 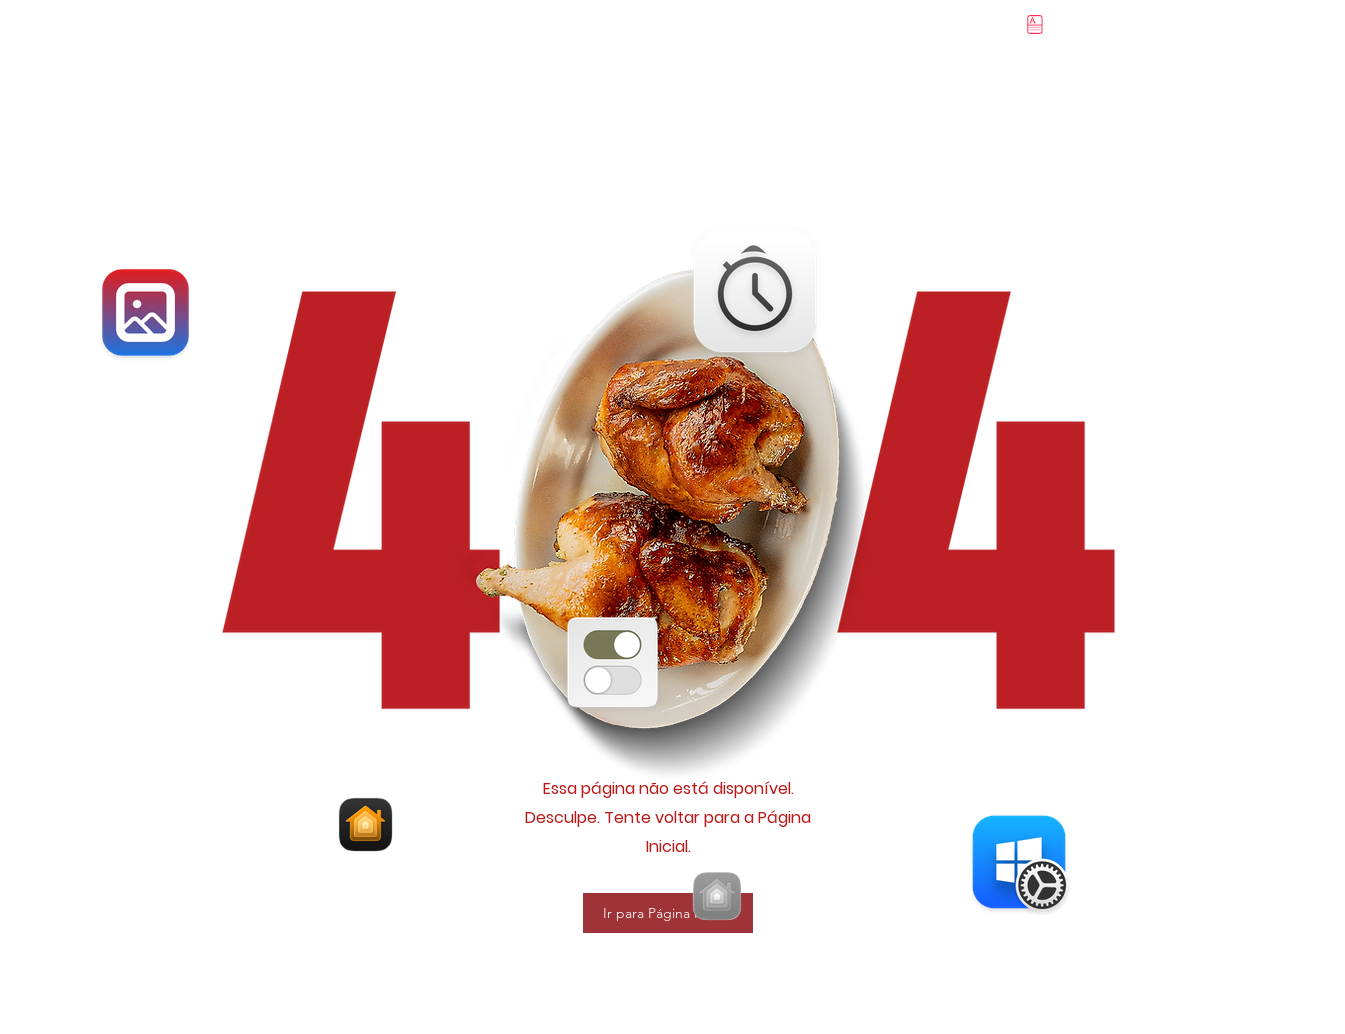 What do you see at coordinates (145, 312) in the screenshot?
I see `open fotema photo gallery app` at bounding box center [145, 312].